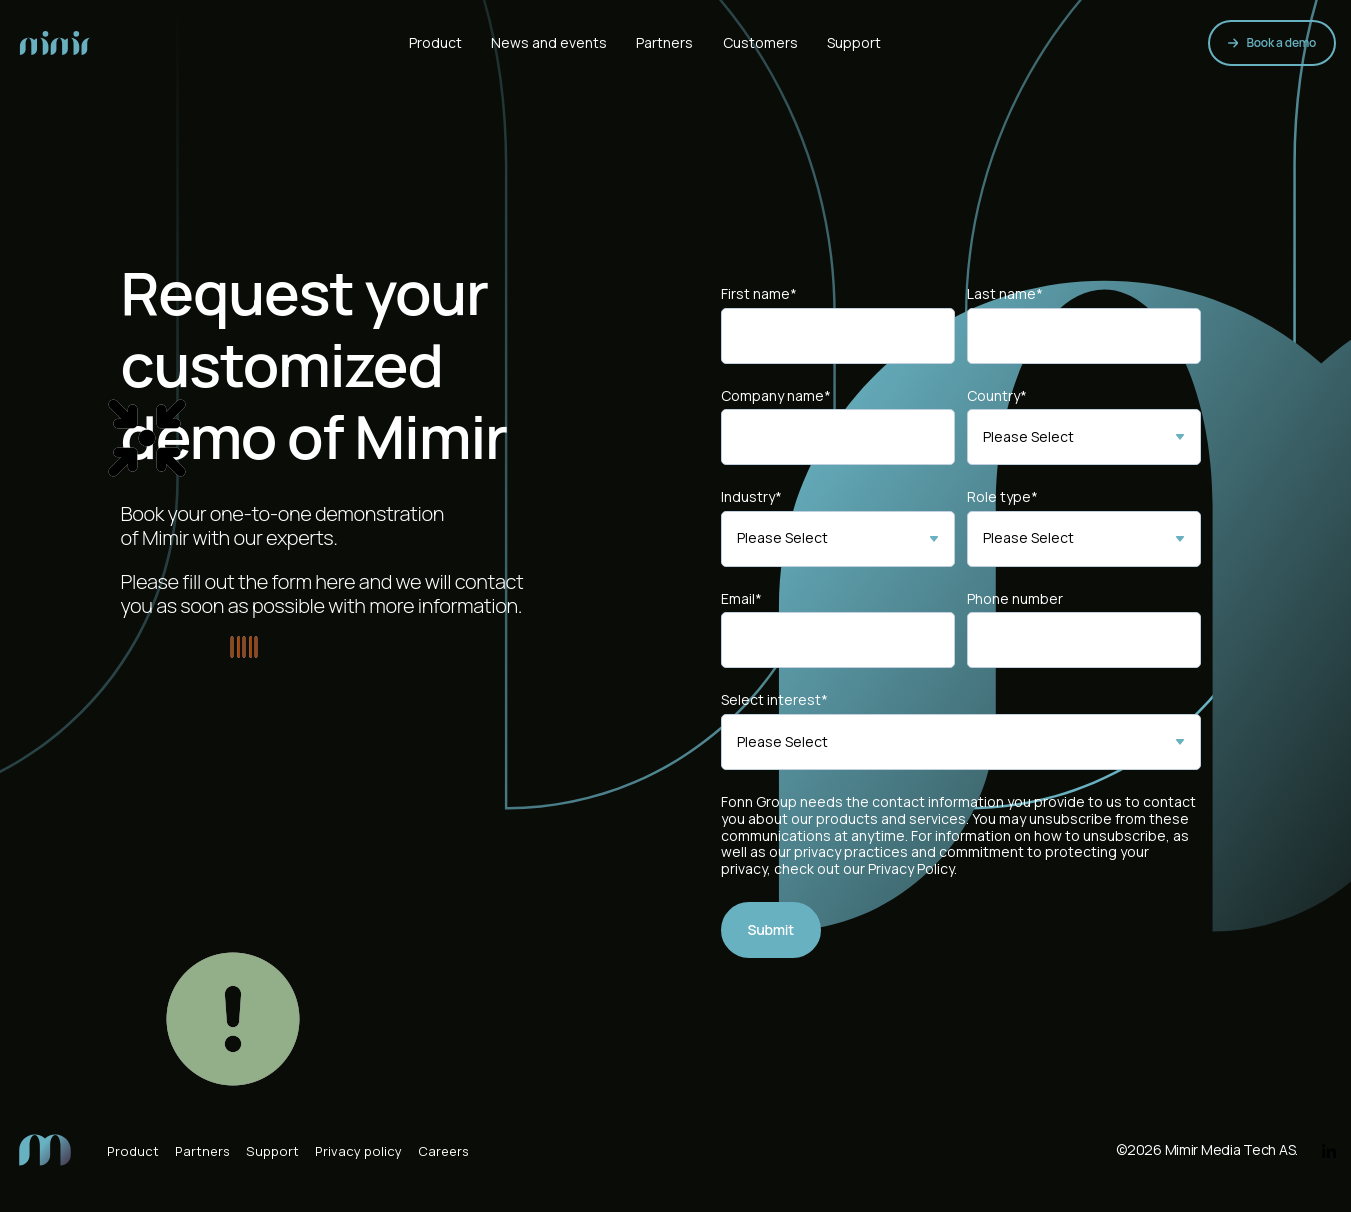 Image resolution: width=1351 pixels, height=1212 pixels. Describe the element at coordinates (147, 438) in the screenshot. I see `collapse or minimize content to center` at that location.